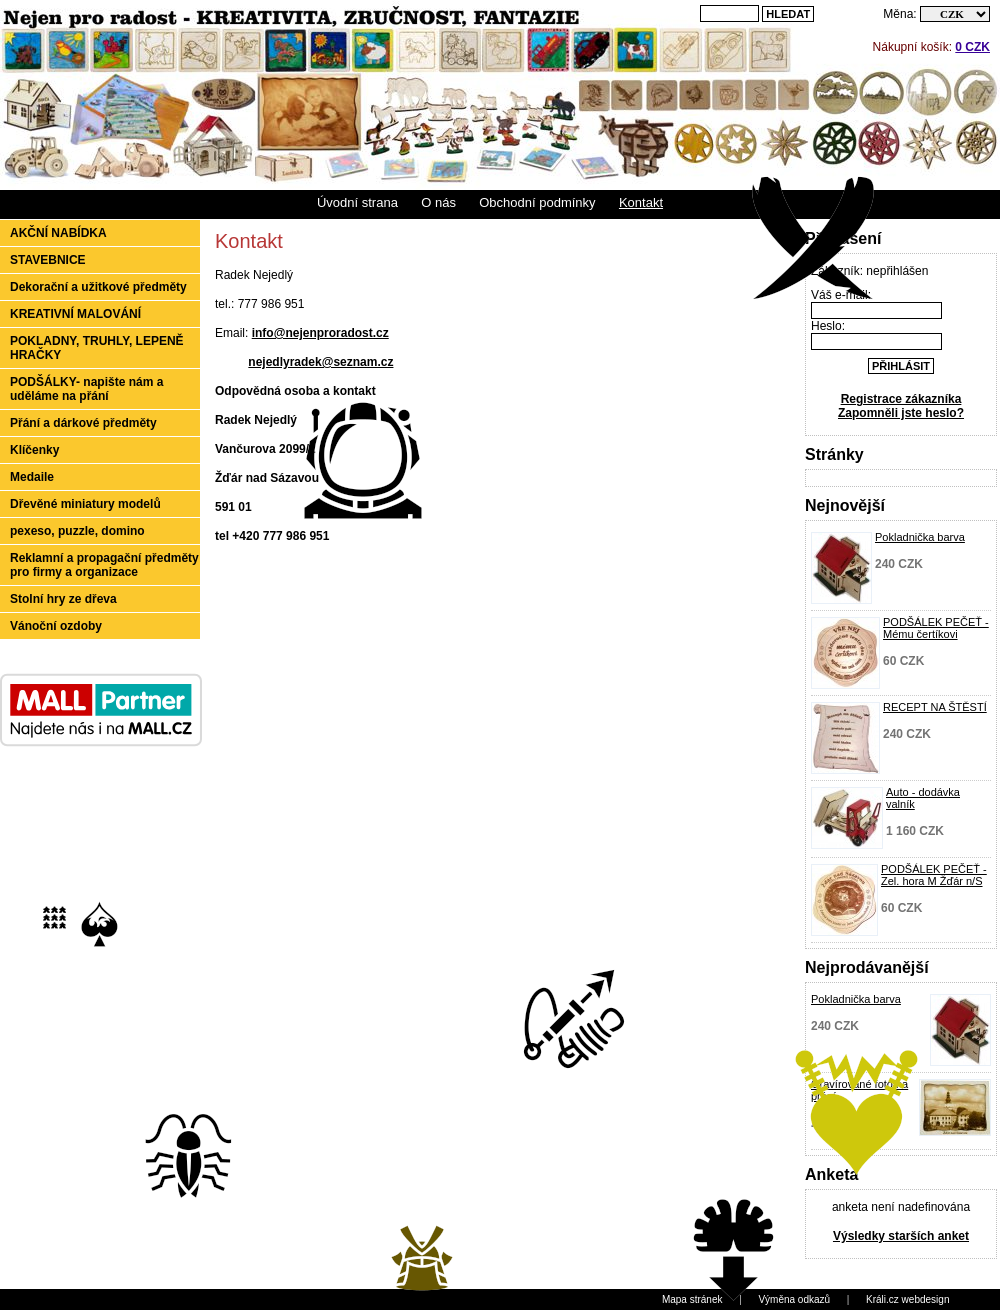 The width and height of the screenshot is (1000, 1310). Describe the element at coordinates (574, 1019) in the screenshot. I see `select rope dart weapon in game inventory` at that location.